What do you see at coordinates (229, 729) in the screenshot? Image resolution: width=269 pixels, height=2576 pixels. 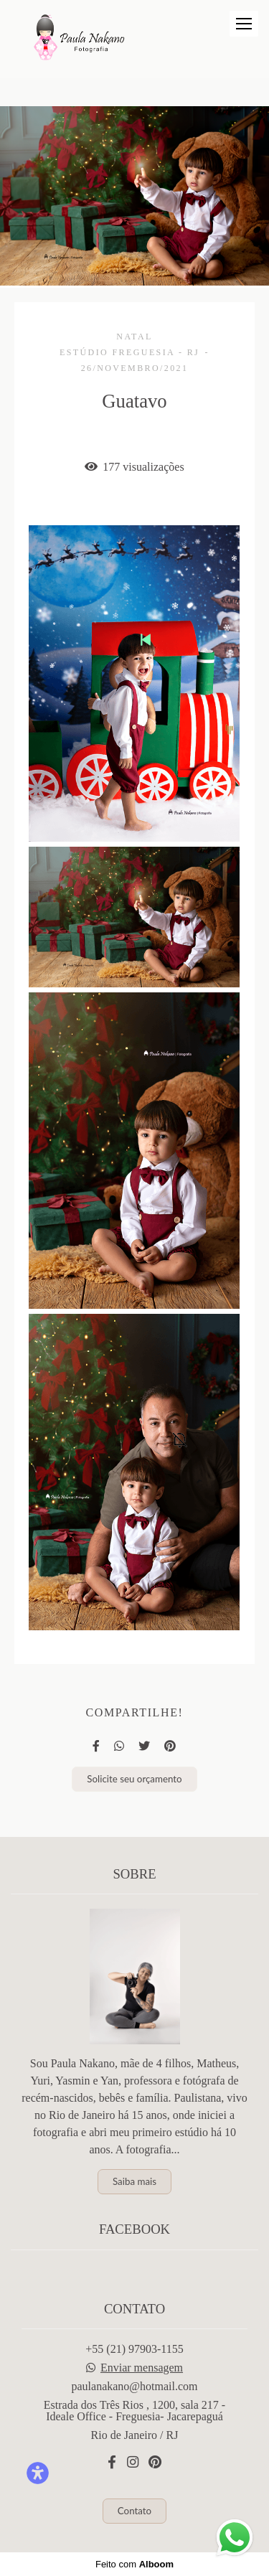 I see `open Gitter chat platform` at bounding box center [229, 729].